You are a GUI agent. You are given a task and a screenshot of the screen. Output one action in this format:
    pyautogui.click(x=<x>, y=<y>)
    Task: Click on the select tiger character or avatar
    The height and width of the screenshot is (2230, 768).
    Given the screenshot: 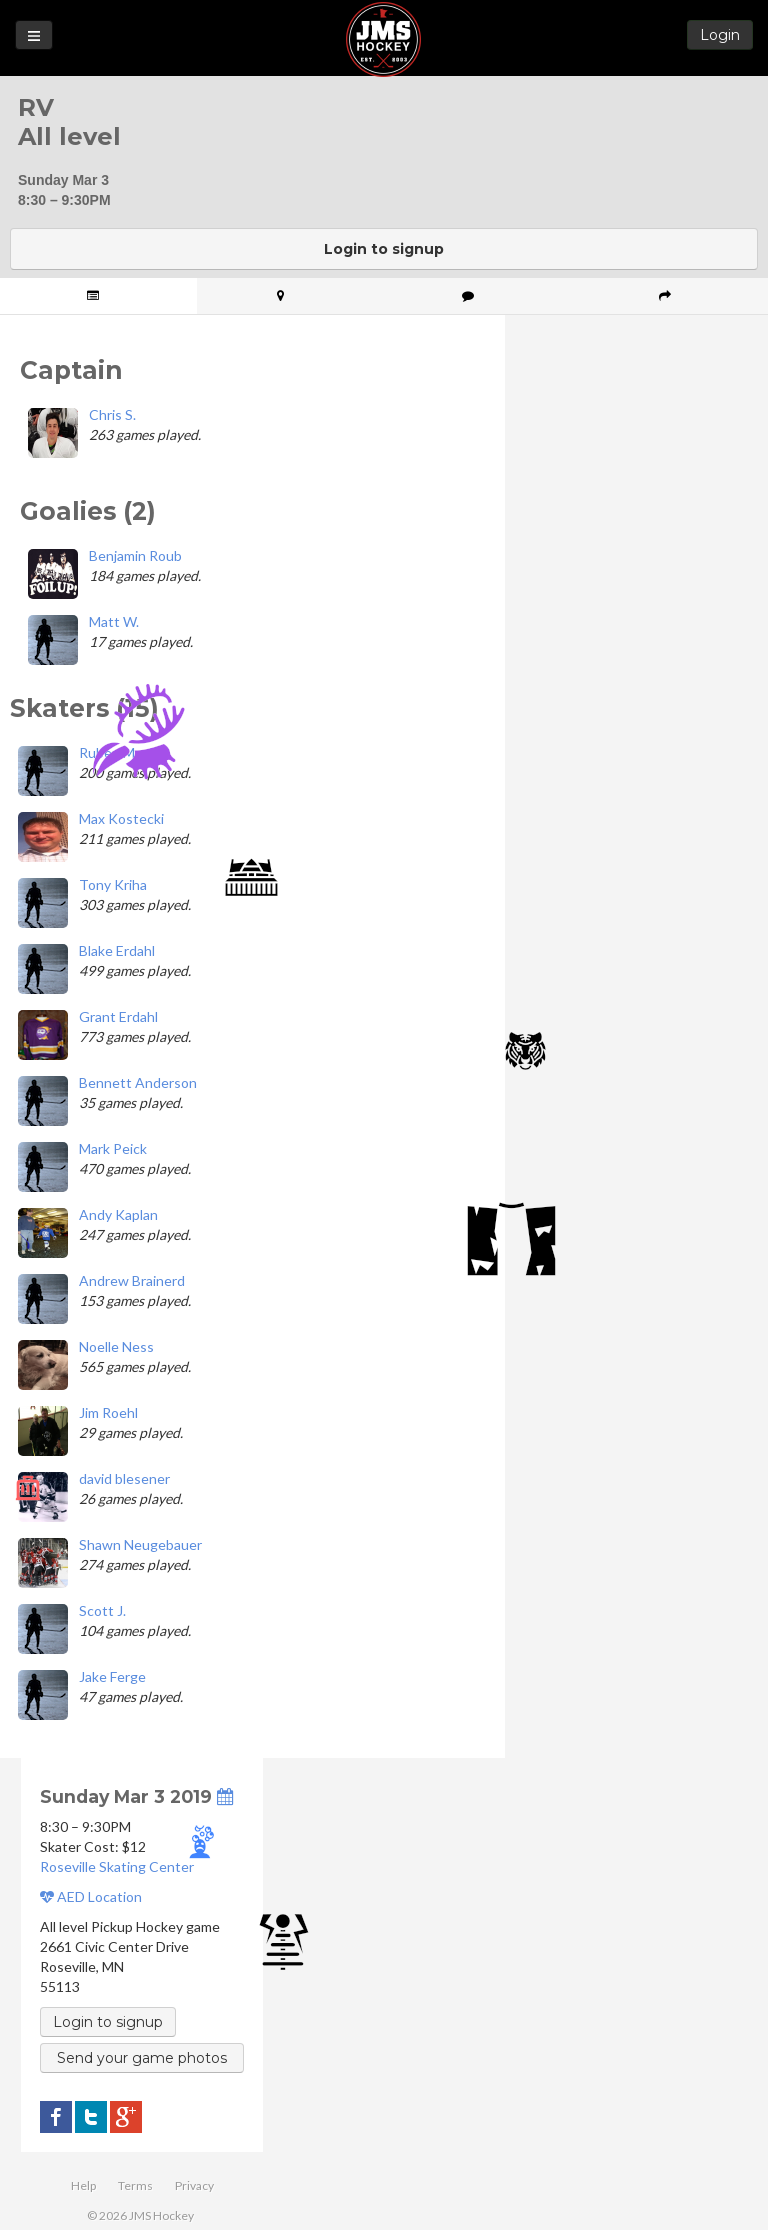 What is the action you would take?
    pyautogui.click(x=525, y=1051)
    